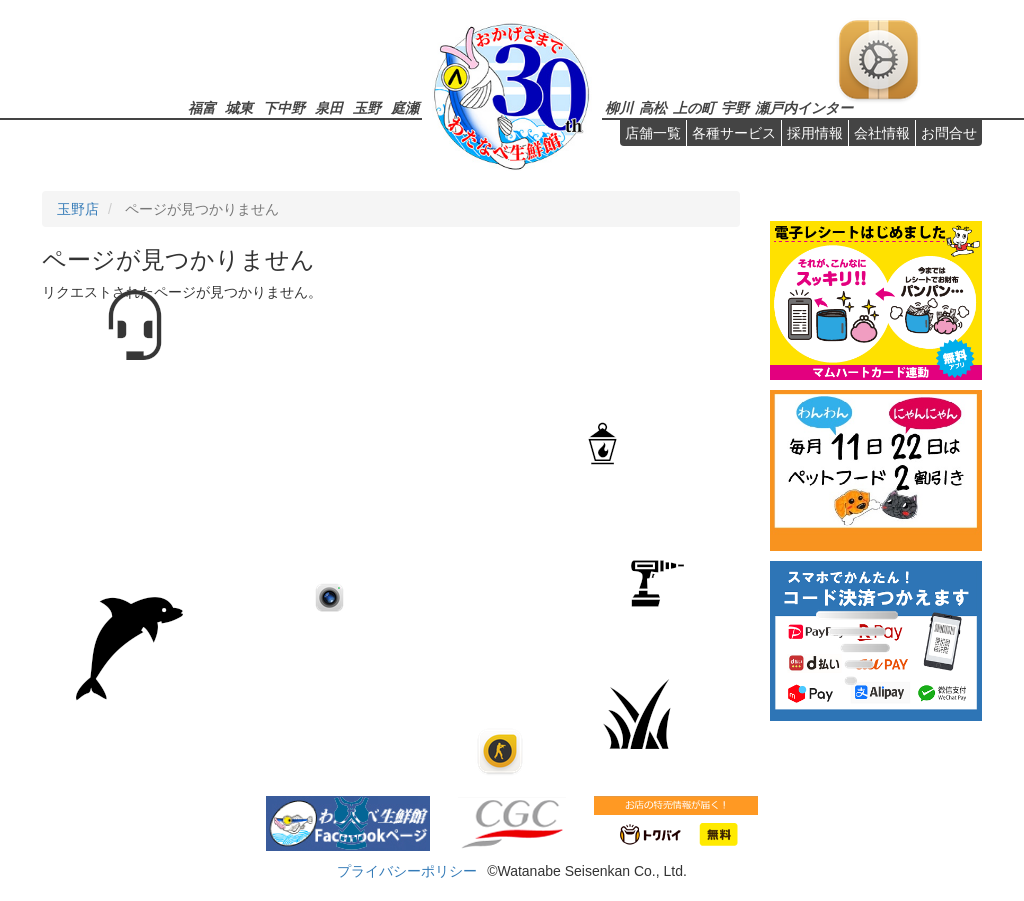  I want to click on access marine life or ocean-themed content, so click(129, 648).